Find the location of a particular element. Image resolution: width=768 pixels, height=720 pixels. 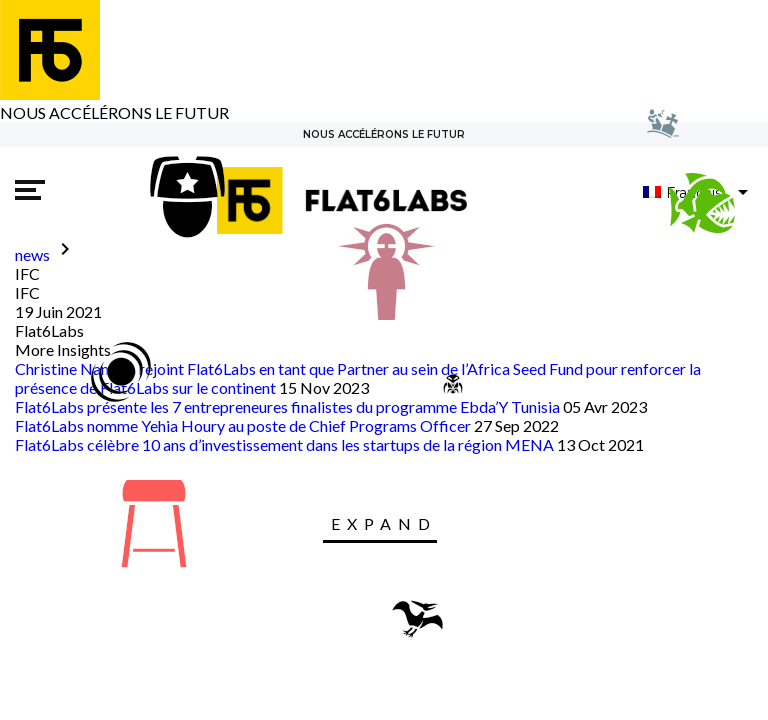

indicates an alien or bug-type enemy is located at coordinates (453, 384).